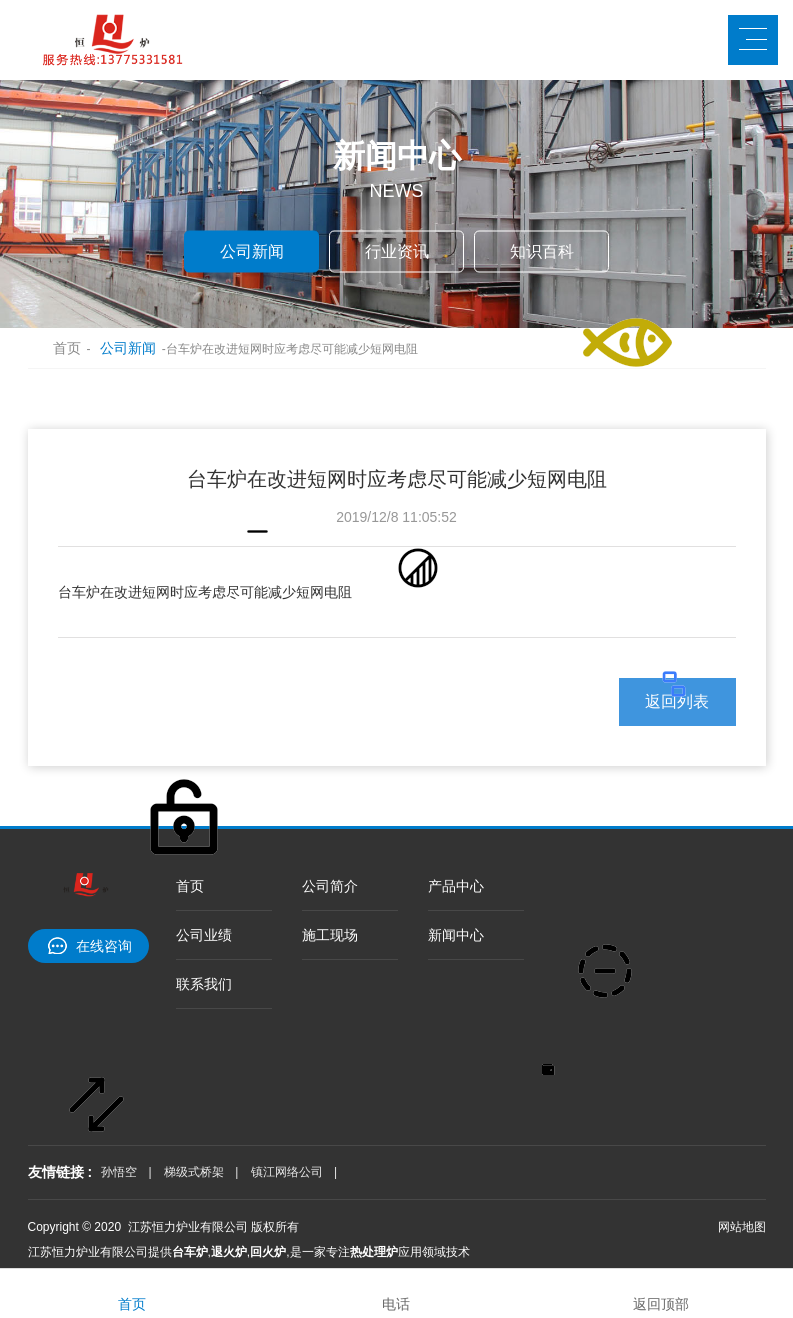  Describe the element at coordinates (627, 342) in the screenshot. I see `browse seafood or fish-related content` at that location.